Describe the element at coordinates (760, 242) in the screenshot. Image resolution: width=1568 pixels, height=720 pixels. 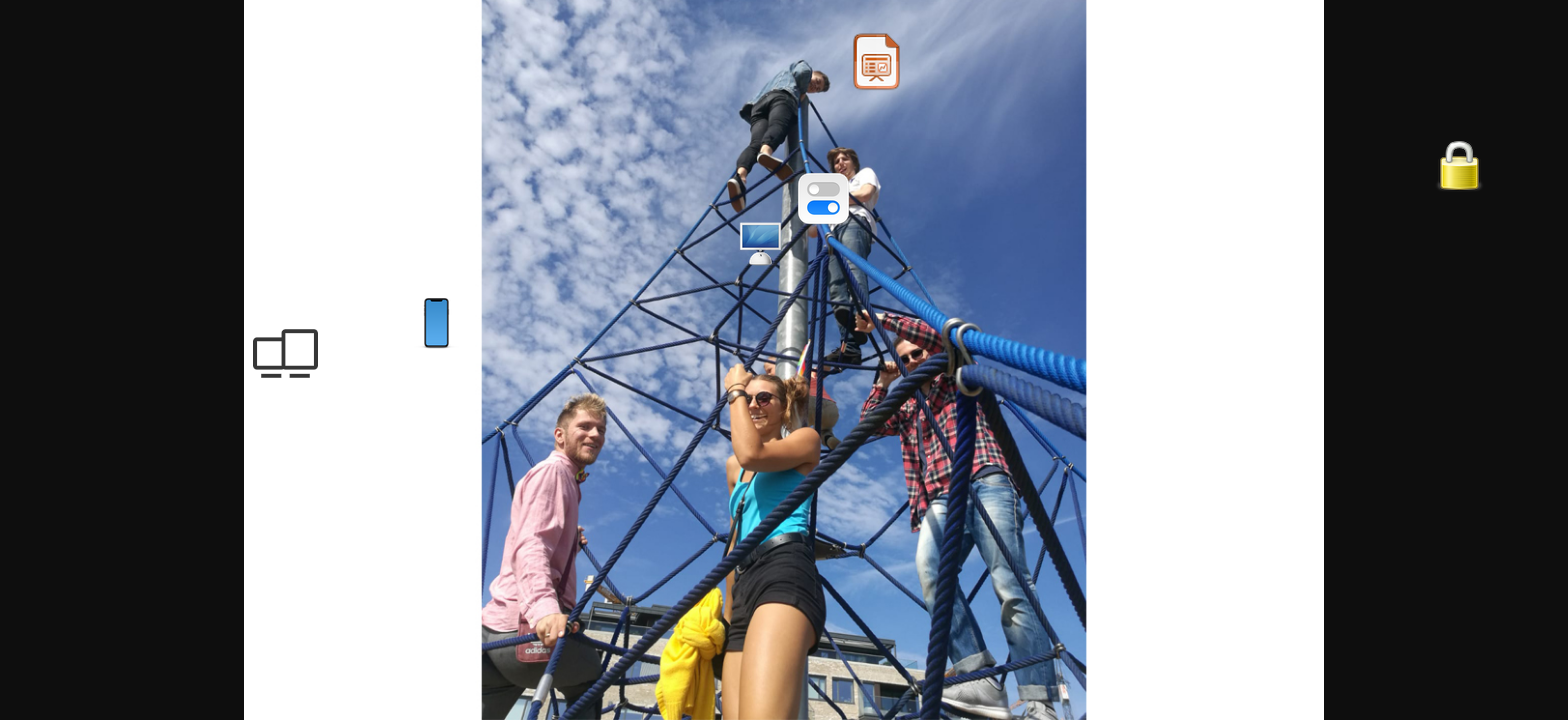
I see `represents an imac g4 device in system settings` at that location.